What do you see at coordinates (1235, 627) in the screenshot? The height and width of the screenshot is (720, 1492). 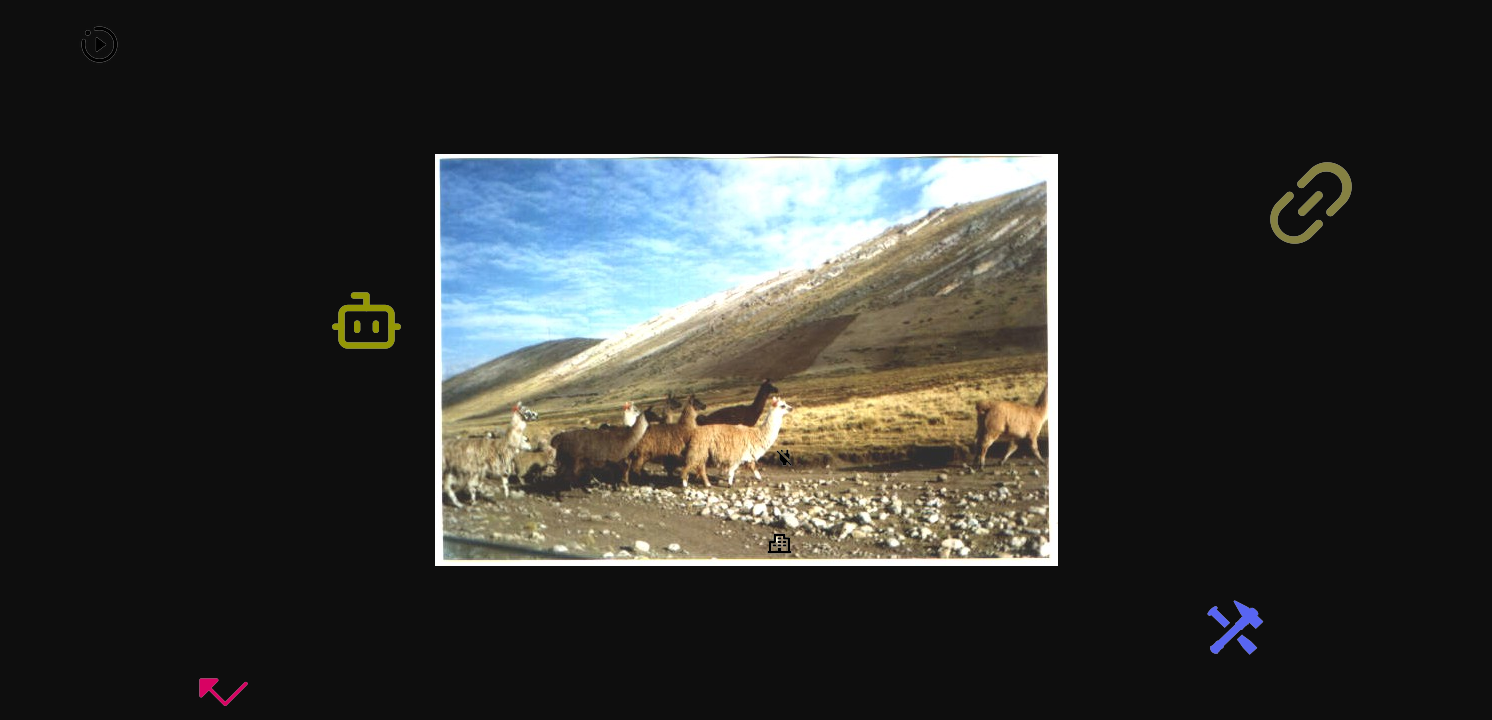 I see `indicates a Discord staff member` at bounding box center [1235, 627].